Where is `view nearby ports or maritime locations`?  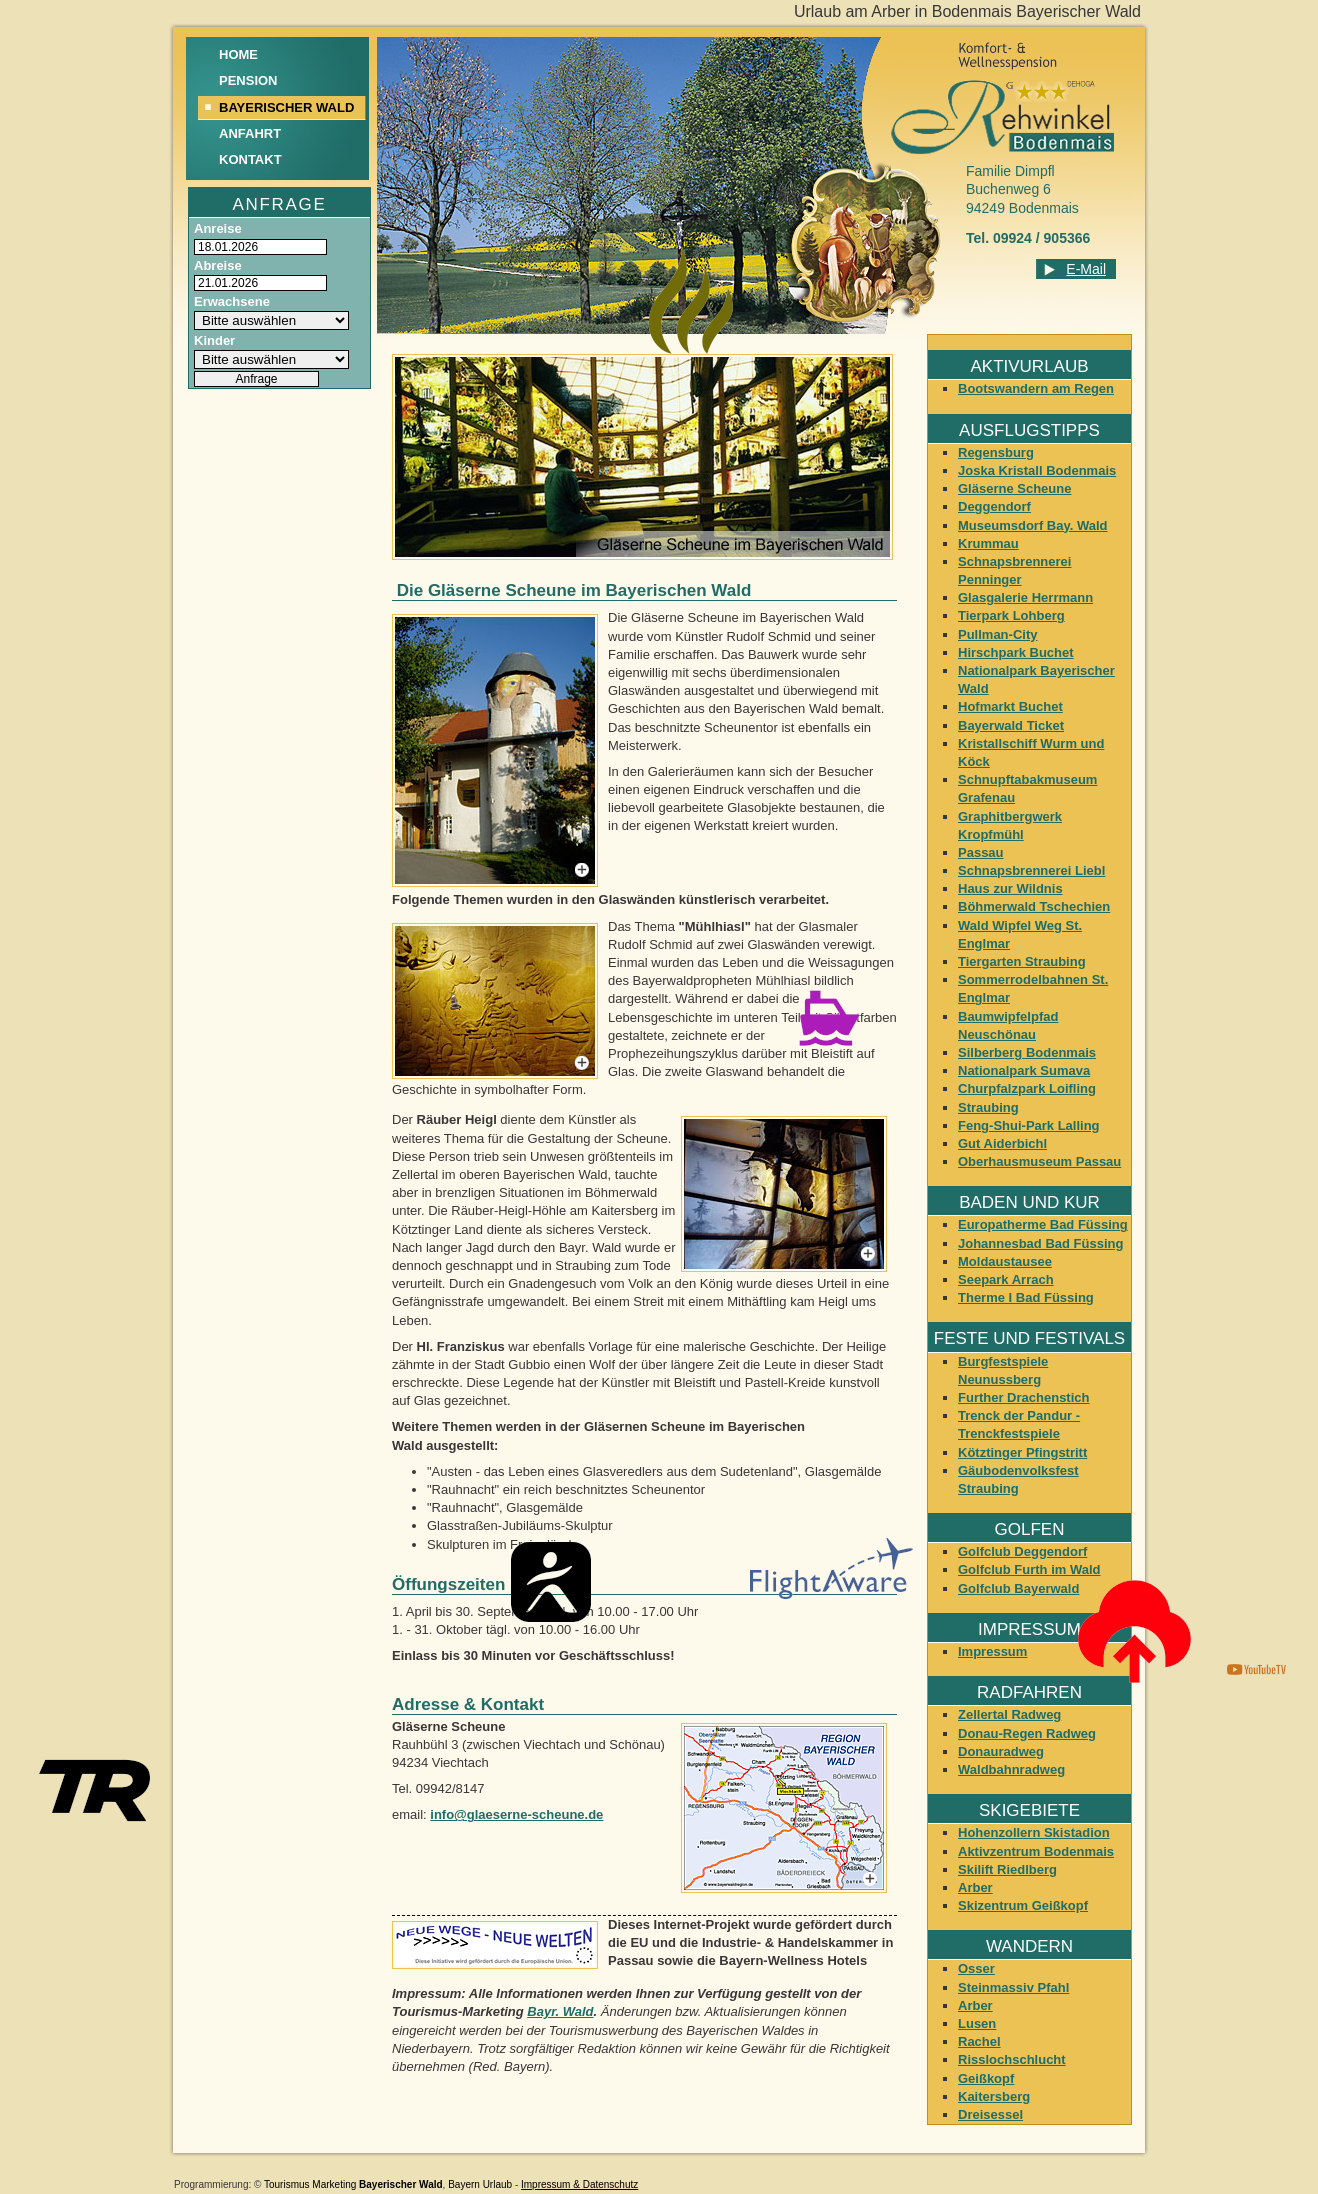
view nearby ports or maritime locations is located at coordinates (828, 1019).